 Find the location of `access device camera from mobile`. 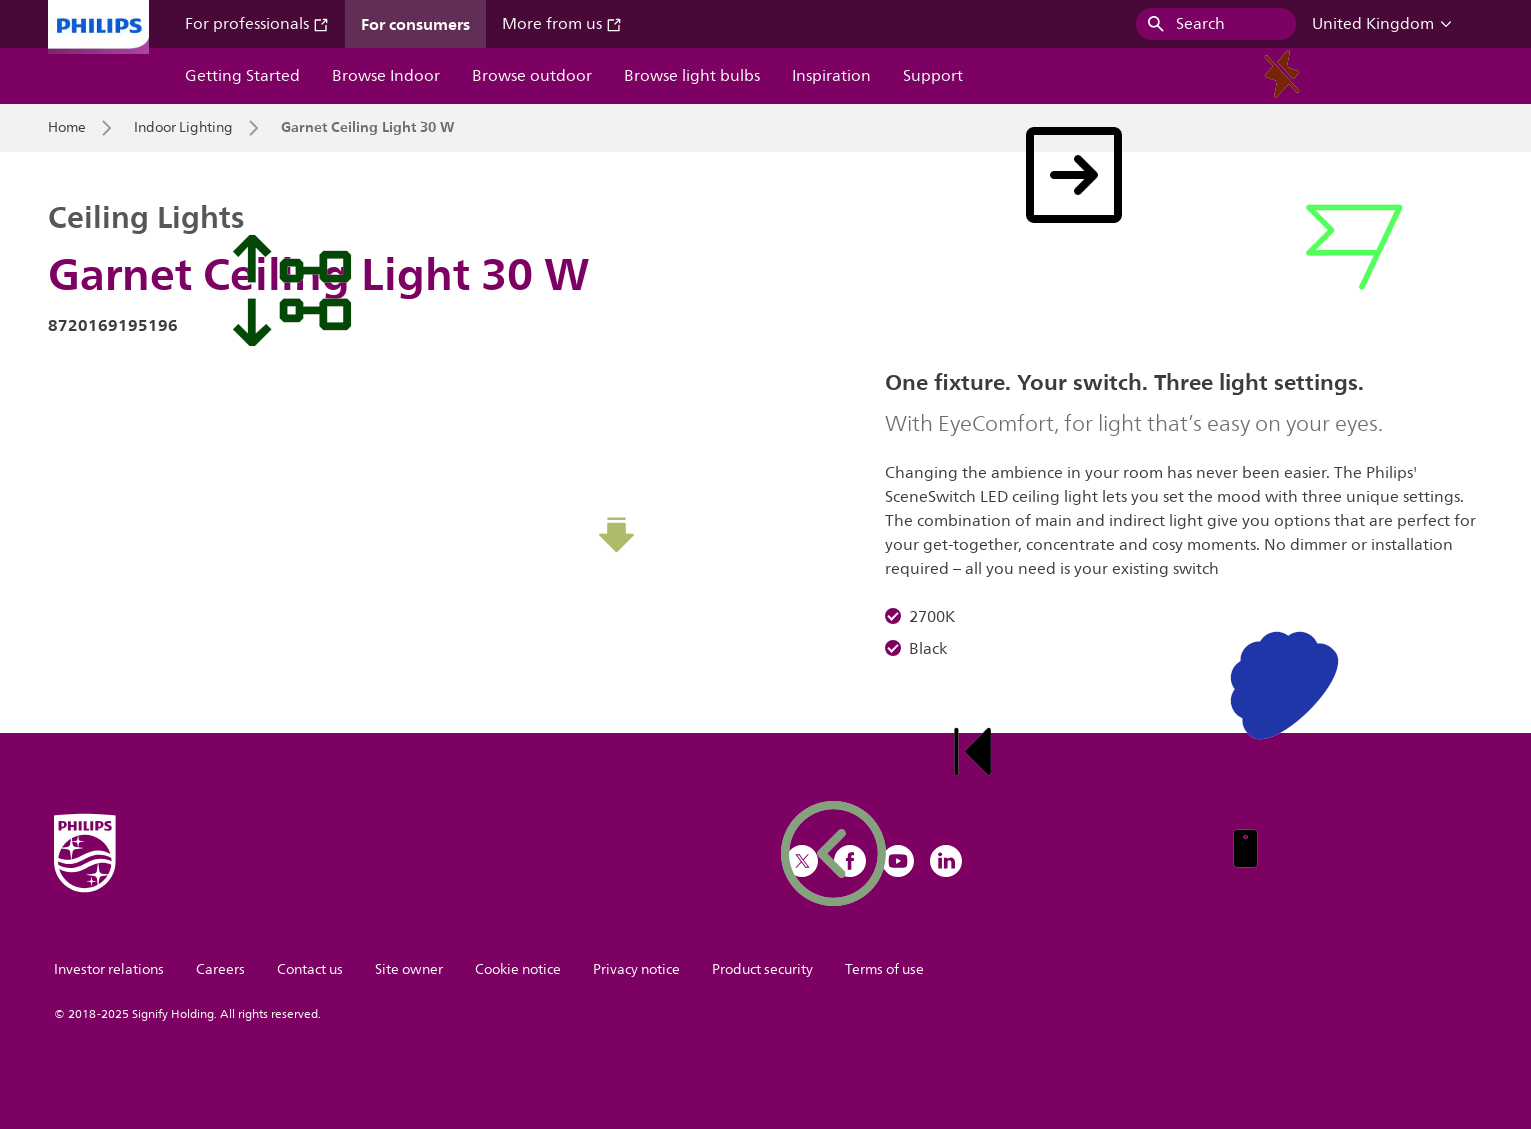

access device camera from mobile is located at coordinates (1245, 848).